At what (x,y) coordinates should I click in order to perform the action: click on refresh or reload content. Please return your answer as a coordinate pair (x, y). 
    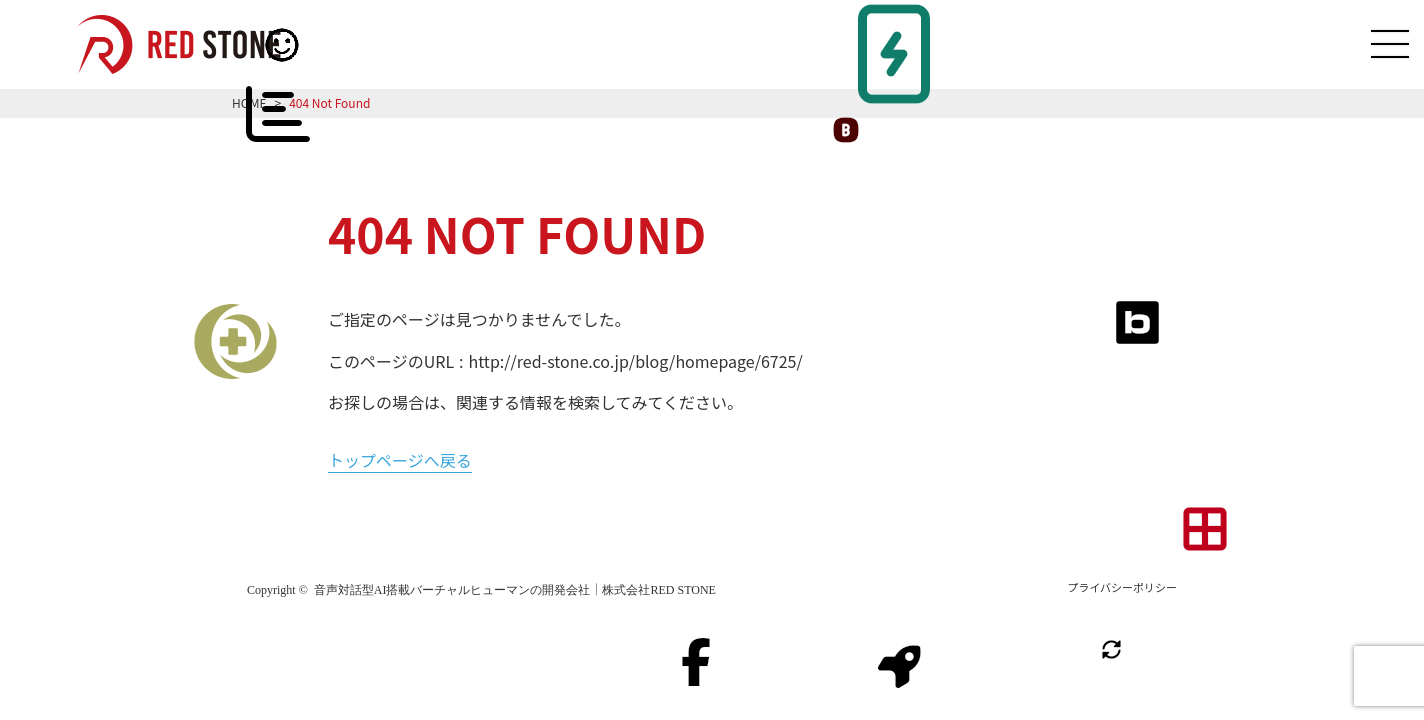
    Looking at the image, I should click on (1111, 649).